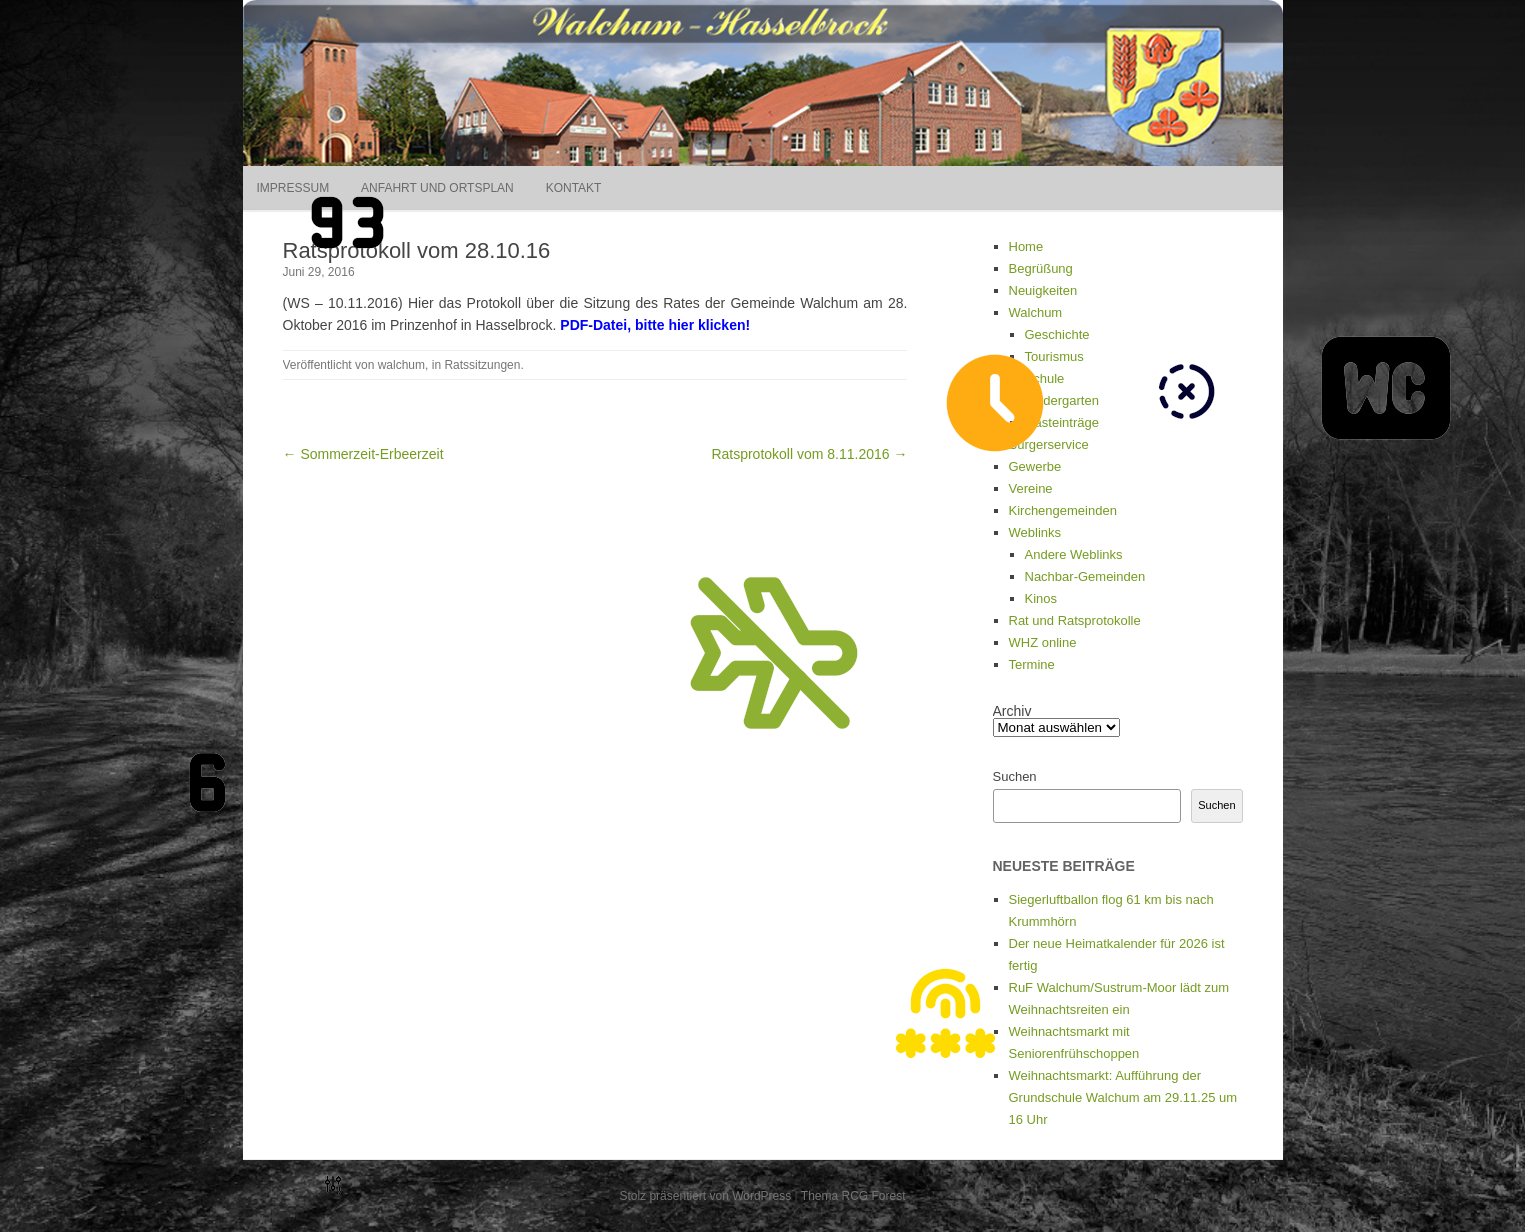 The image size is (1525, 1232). What do you see at coordinates (347, 222) in the screenshot?
I see `displays the number 93 as a badge or counter` at bounding box center [347, 222].